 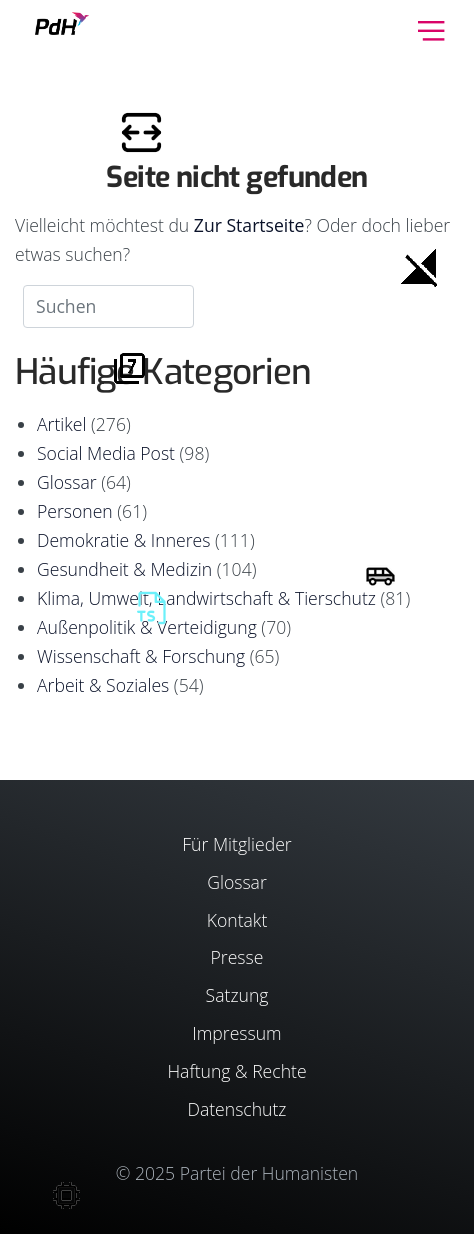 What do you see at coordinates (66, 1195) in the screenshot?
I see `view system or hardware information` at bounding box center [66, 1195].